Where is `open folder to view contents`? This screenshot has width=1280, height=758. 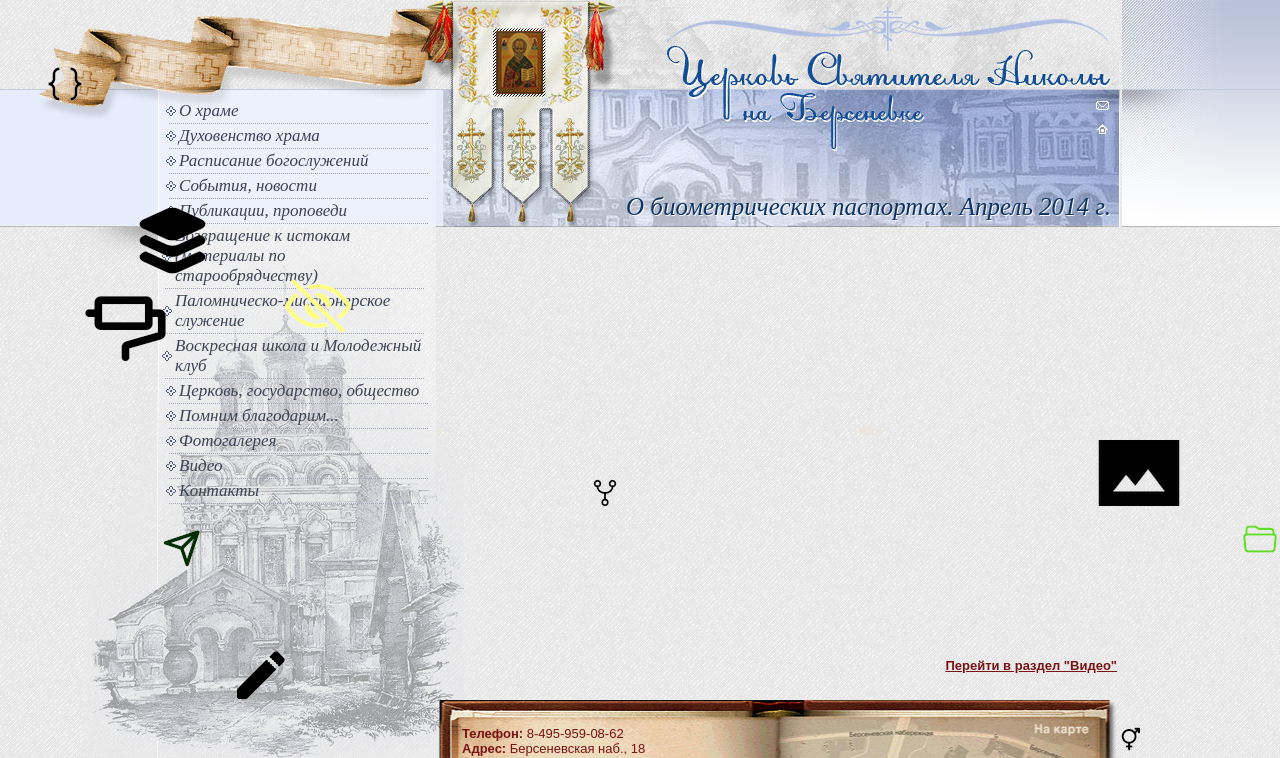
open folder to view contents is located at coordinates (1260, 539).